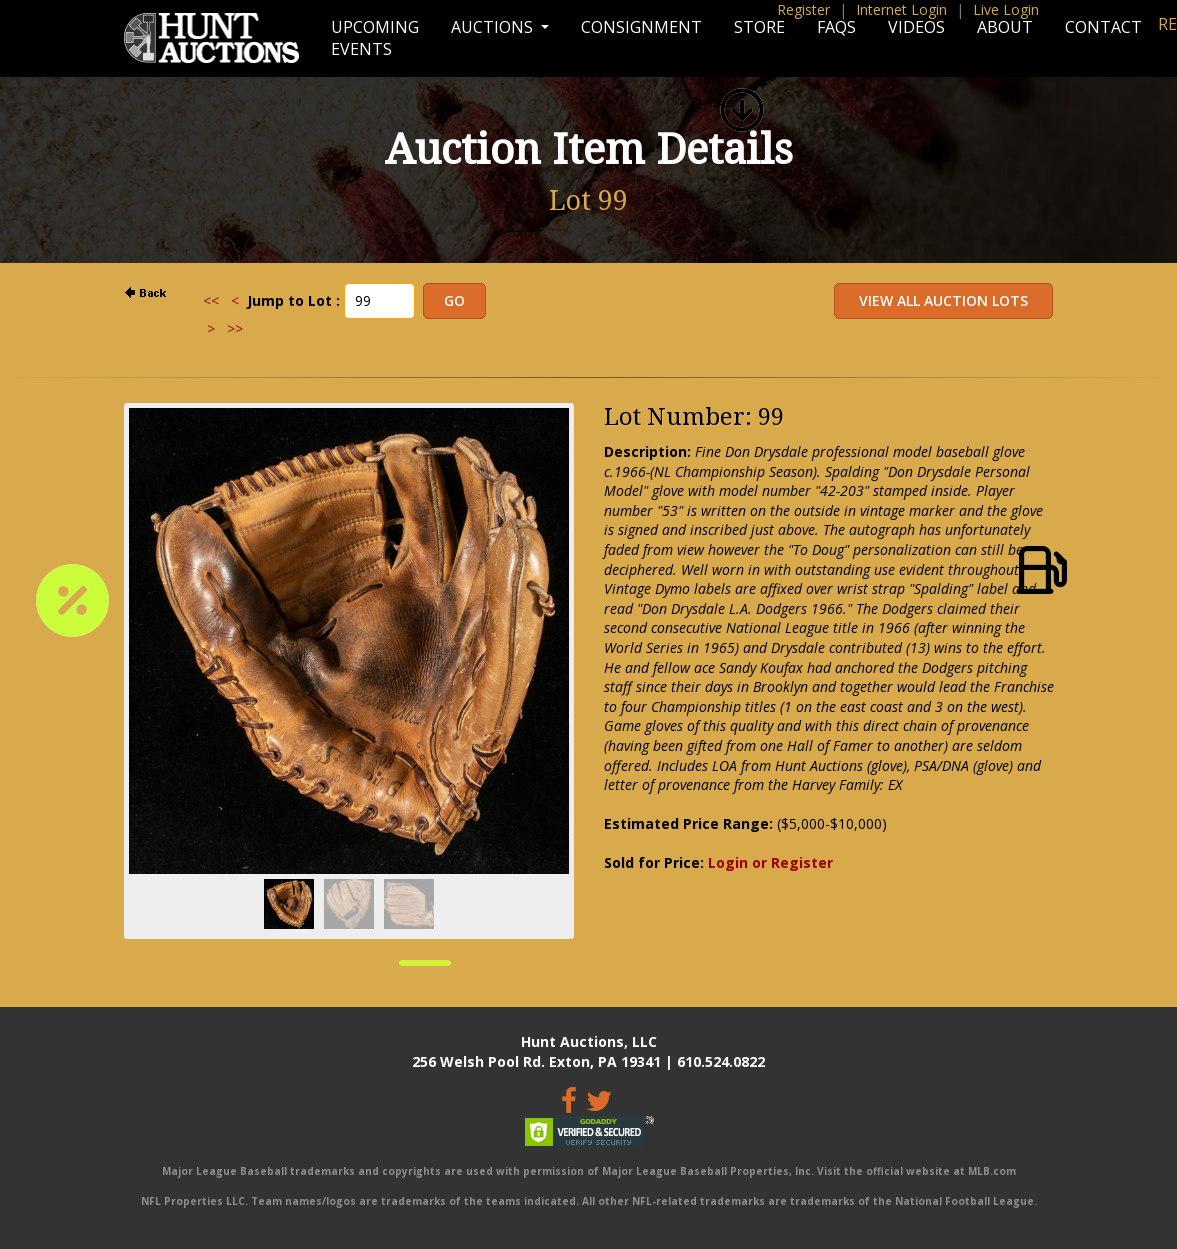 The width and height of the screenshot is (1177, 1249). I want to click on remove an item from a list, so click(425, 963).